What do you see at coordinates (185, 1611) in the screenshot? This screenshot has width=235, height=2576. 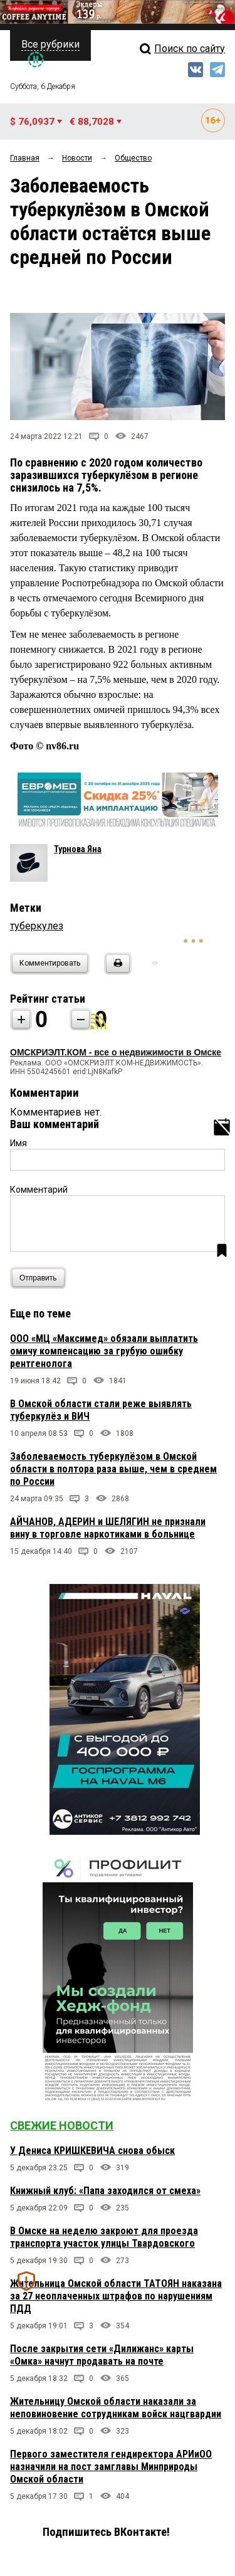 I see `indicates a discord partnered server owner` at bounding box center [185, 1611].